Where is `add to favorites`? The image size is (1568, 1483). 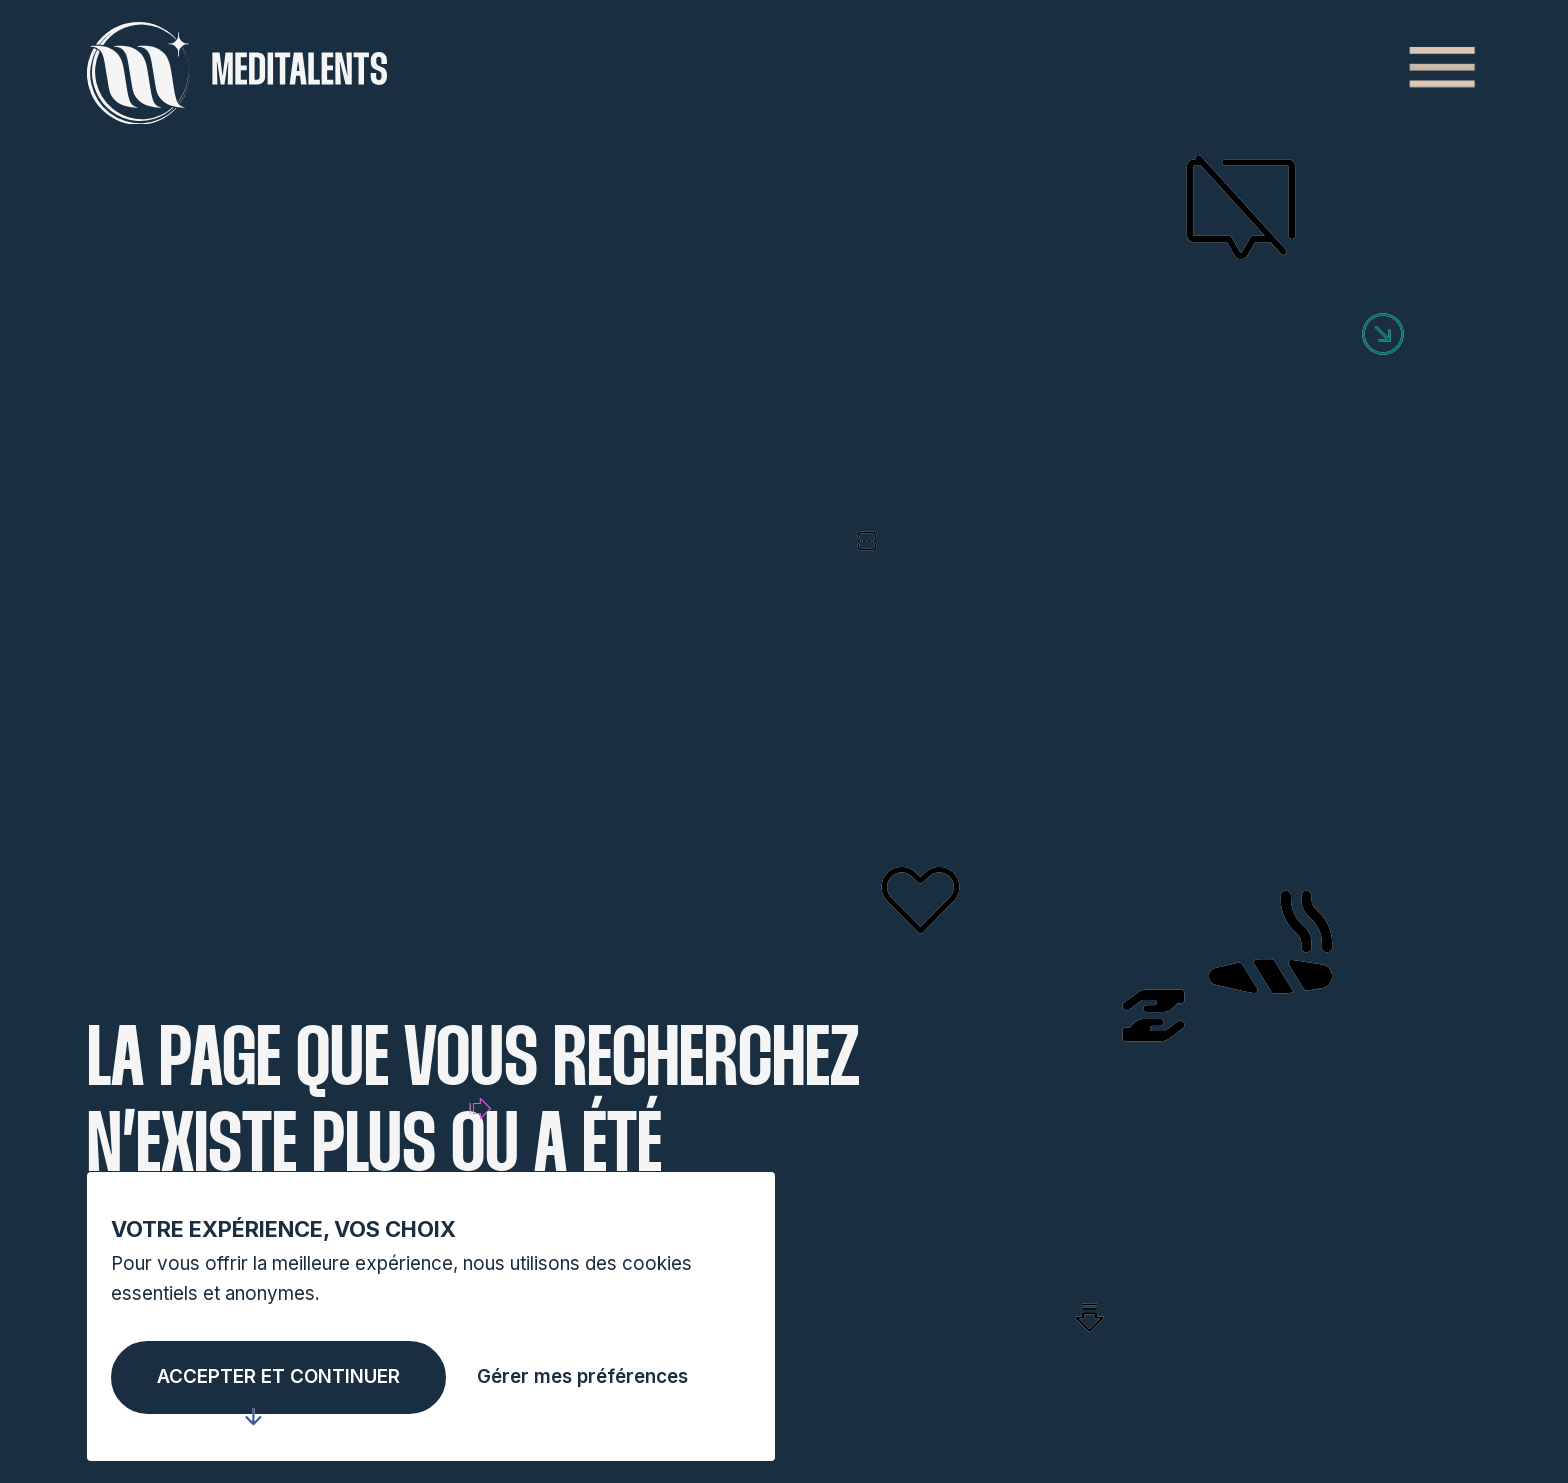
add to favorites is located at coordinates (920, 897).